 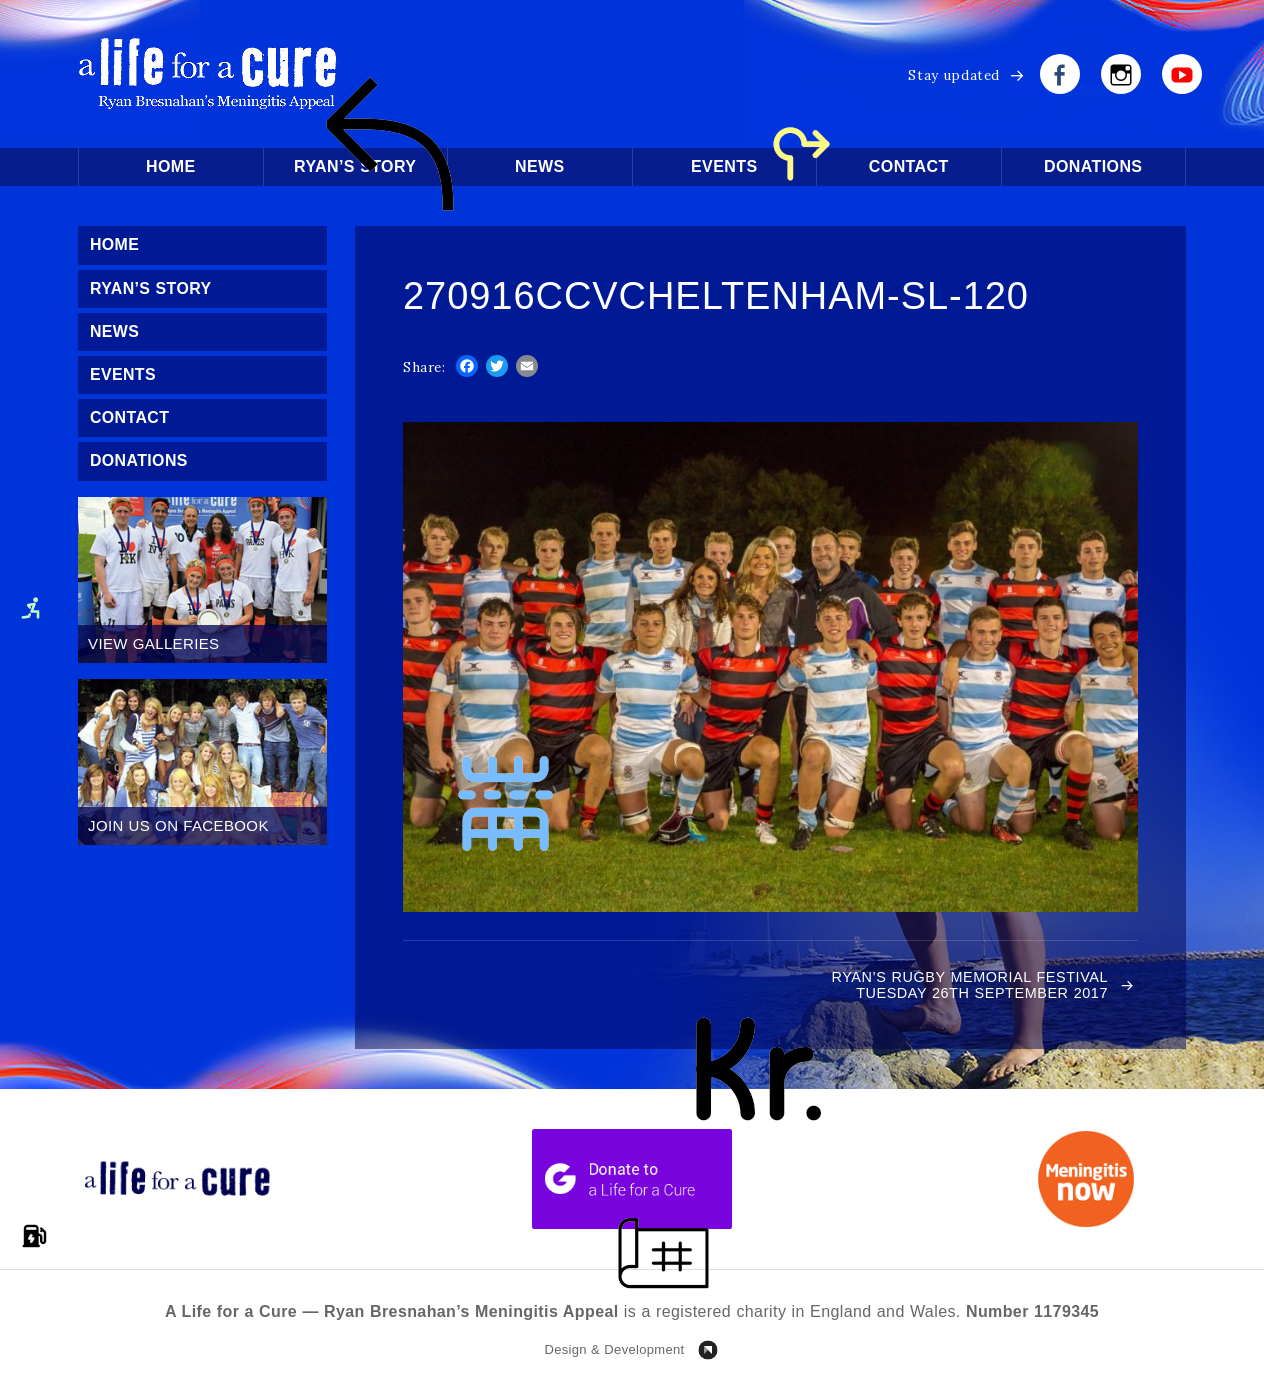 What do you see at coordinates (505, 803) in the screenshot?
I see `split table rows into separate sections` at bounding box center [505, 803].